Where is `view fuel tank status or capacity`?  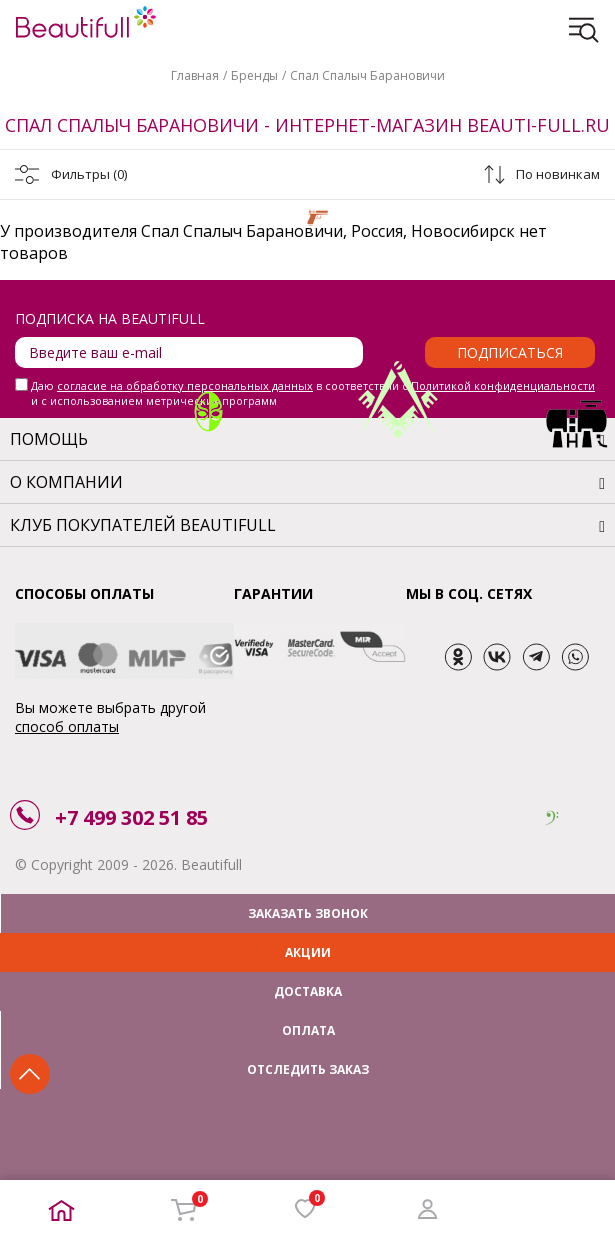 view fuel tank status or capacity is located at coordinates (576, 416).